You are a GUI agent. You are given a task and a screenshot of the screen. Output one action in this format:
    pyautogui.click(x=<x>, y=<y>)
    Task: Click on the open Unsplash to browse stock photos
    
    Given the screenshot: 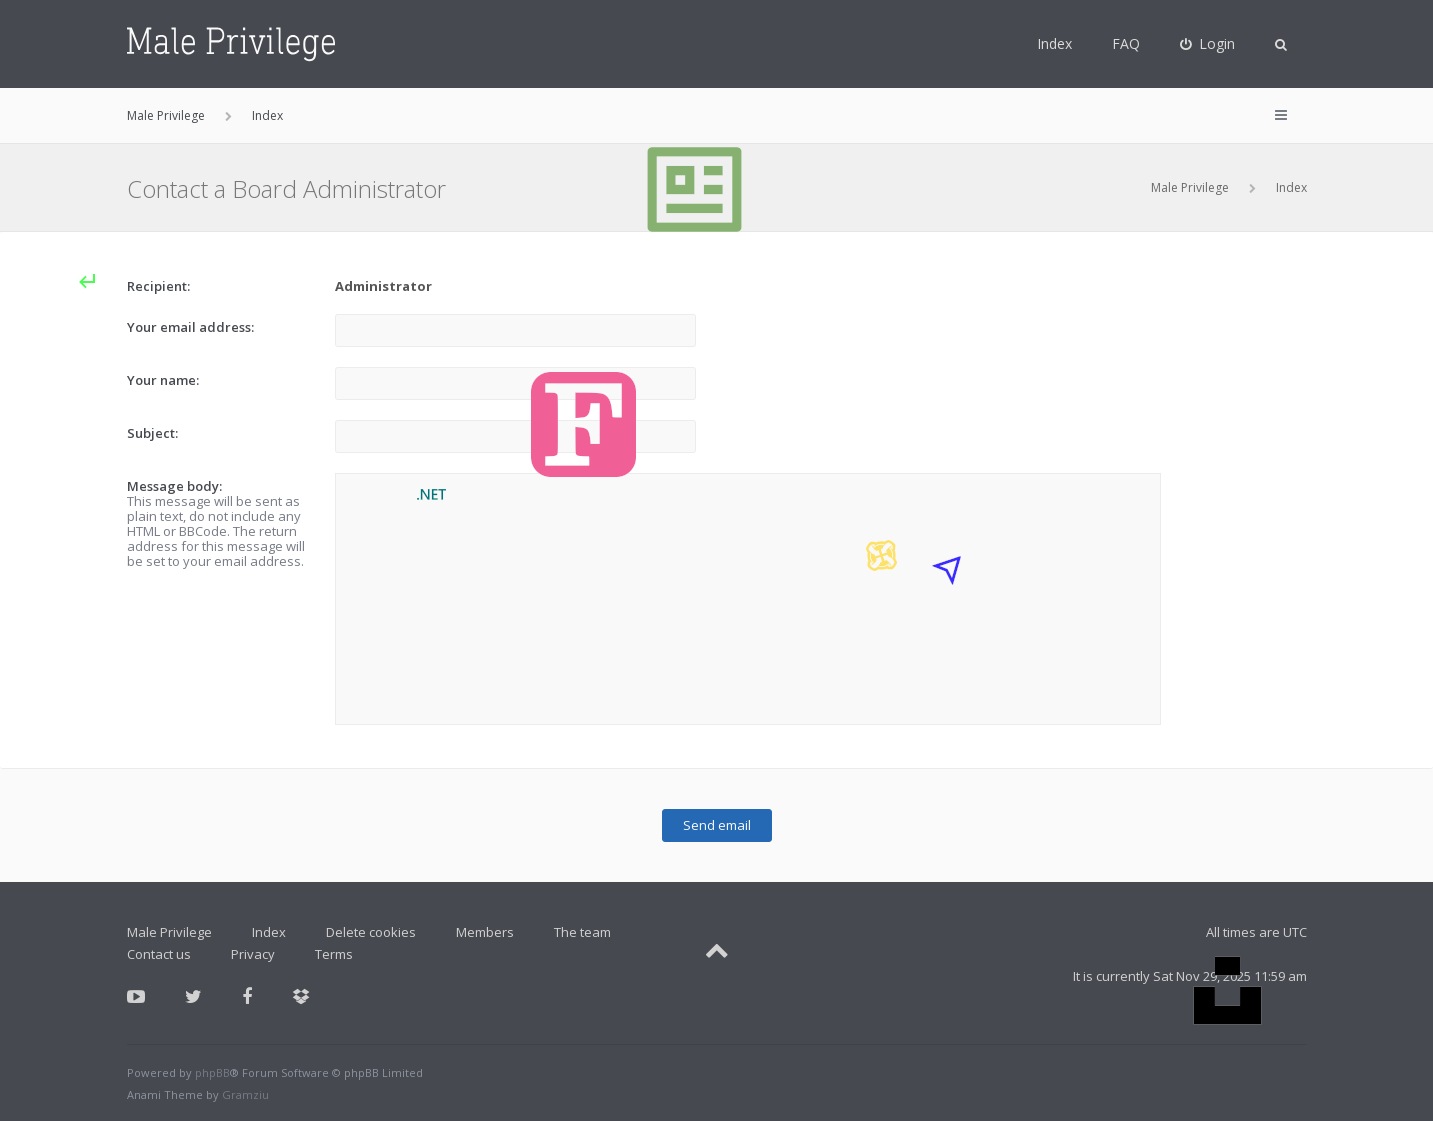 What is the action you would take?
    pyautogui.click(x=1227, y=990)
    